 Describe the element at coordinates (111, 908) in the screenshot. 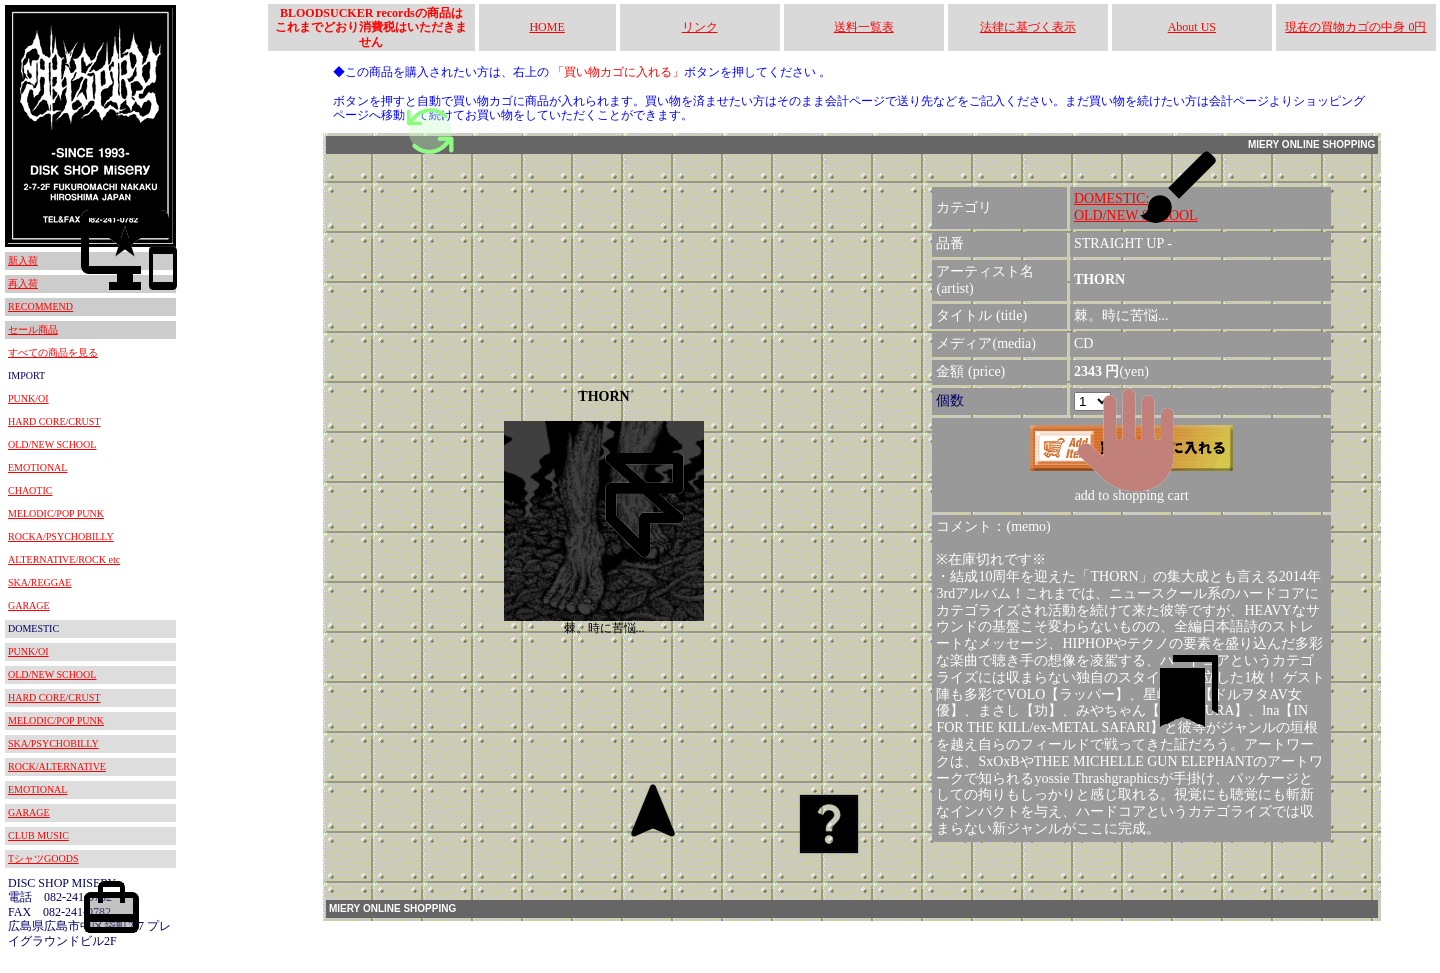

I see `access travel documents or itinerary` at that location.